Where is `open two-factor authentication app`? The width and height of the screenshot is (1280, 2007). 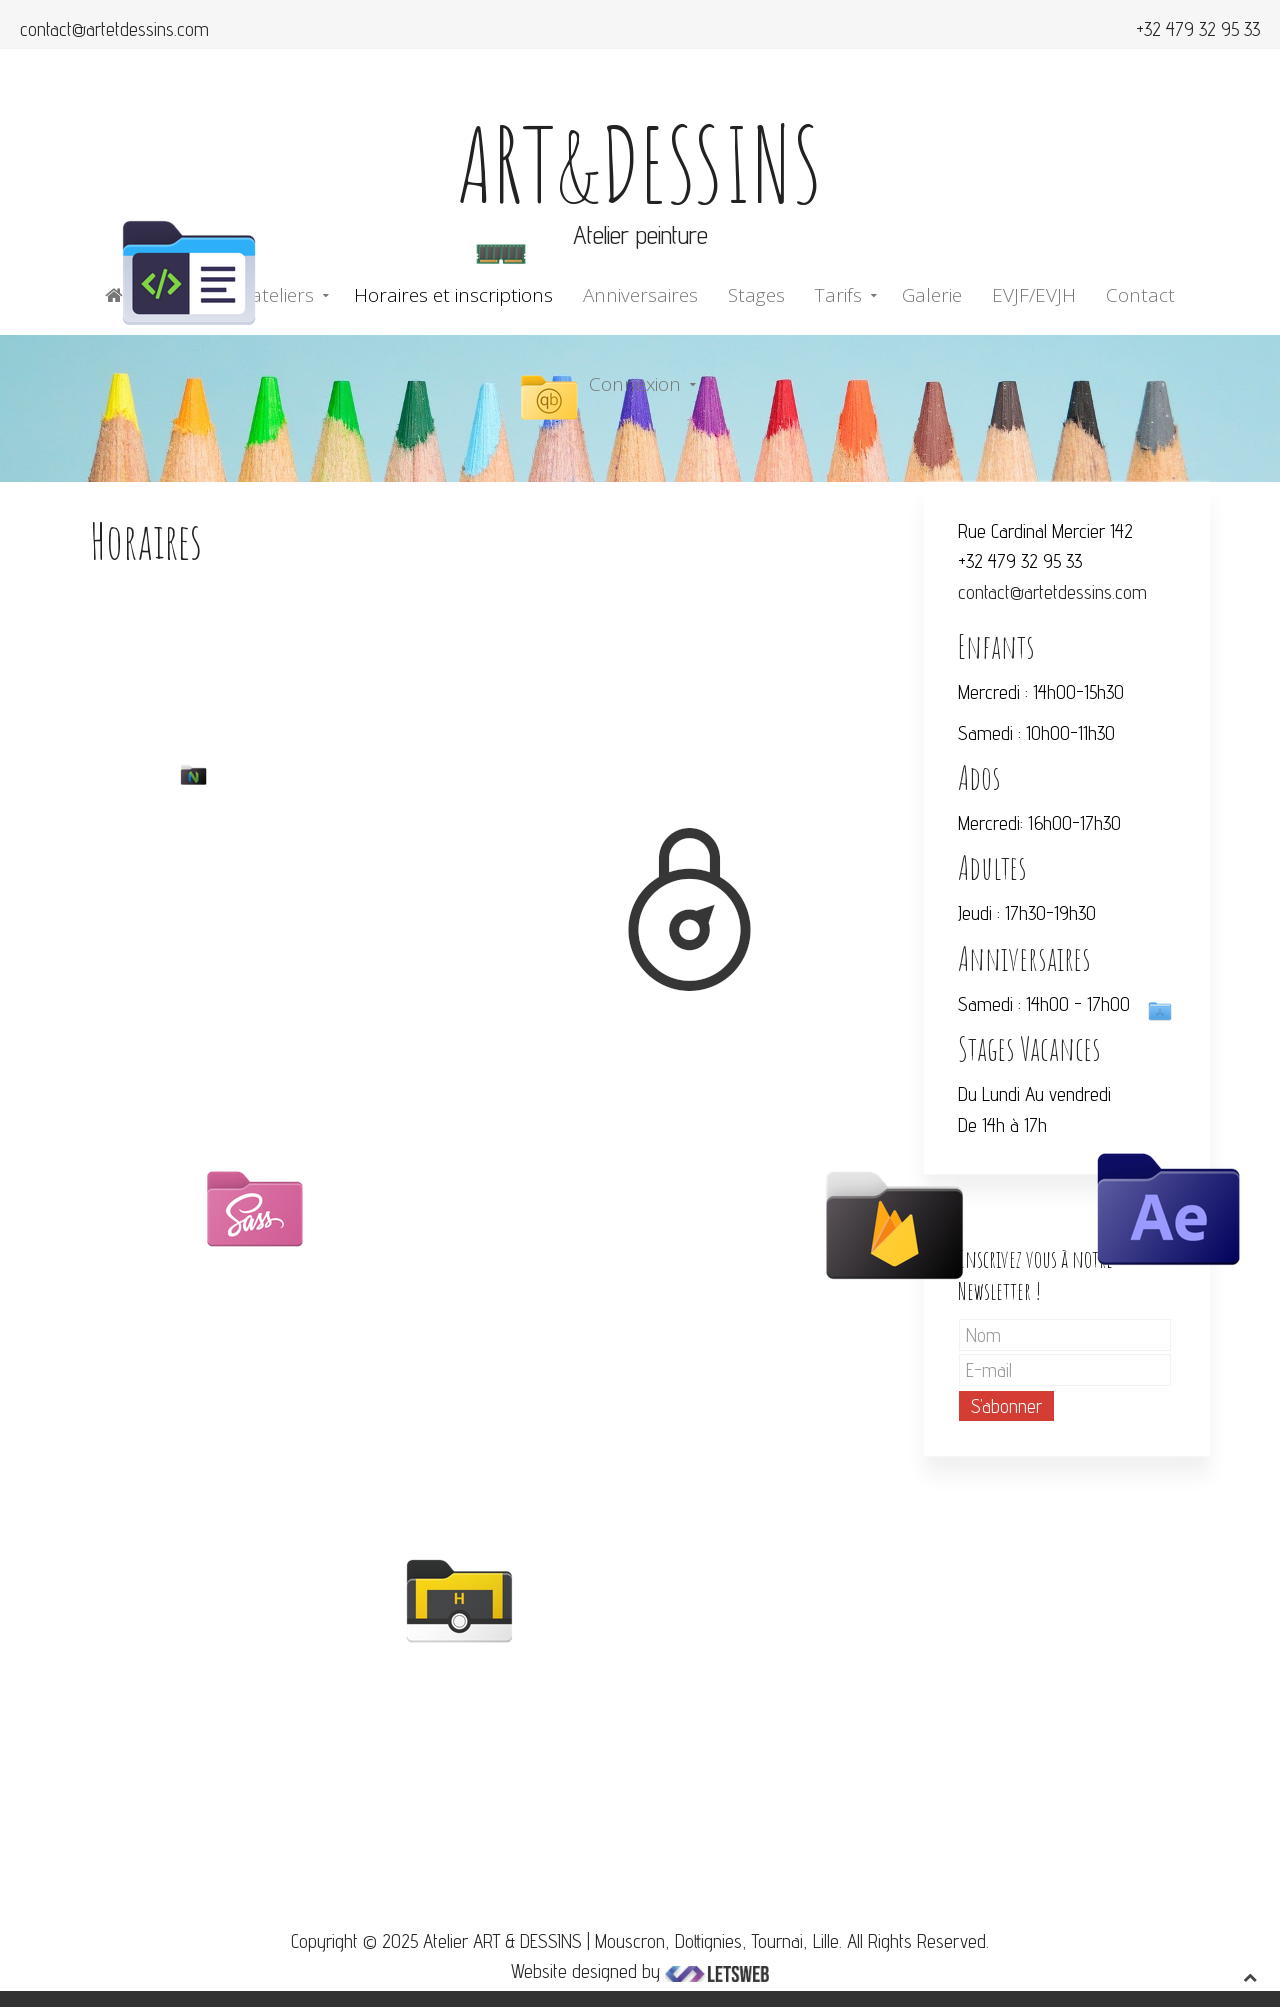
open two-factor authentication app is located at coordinates (689, 909).